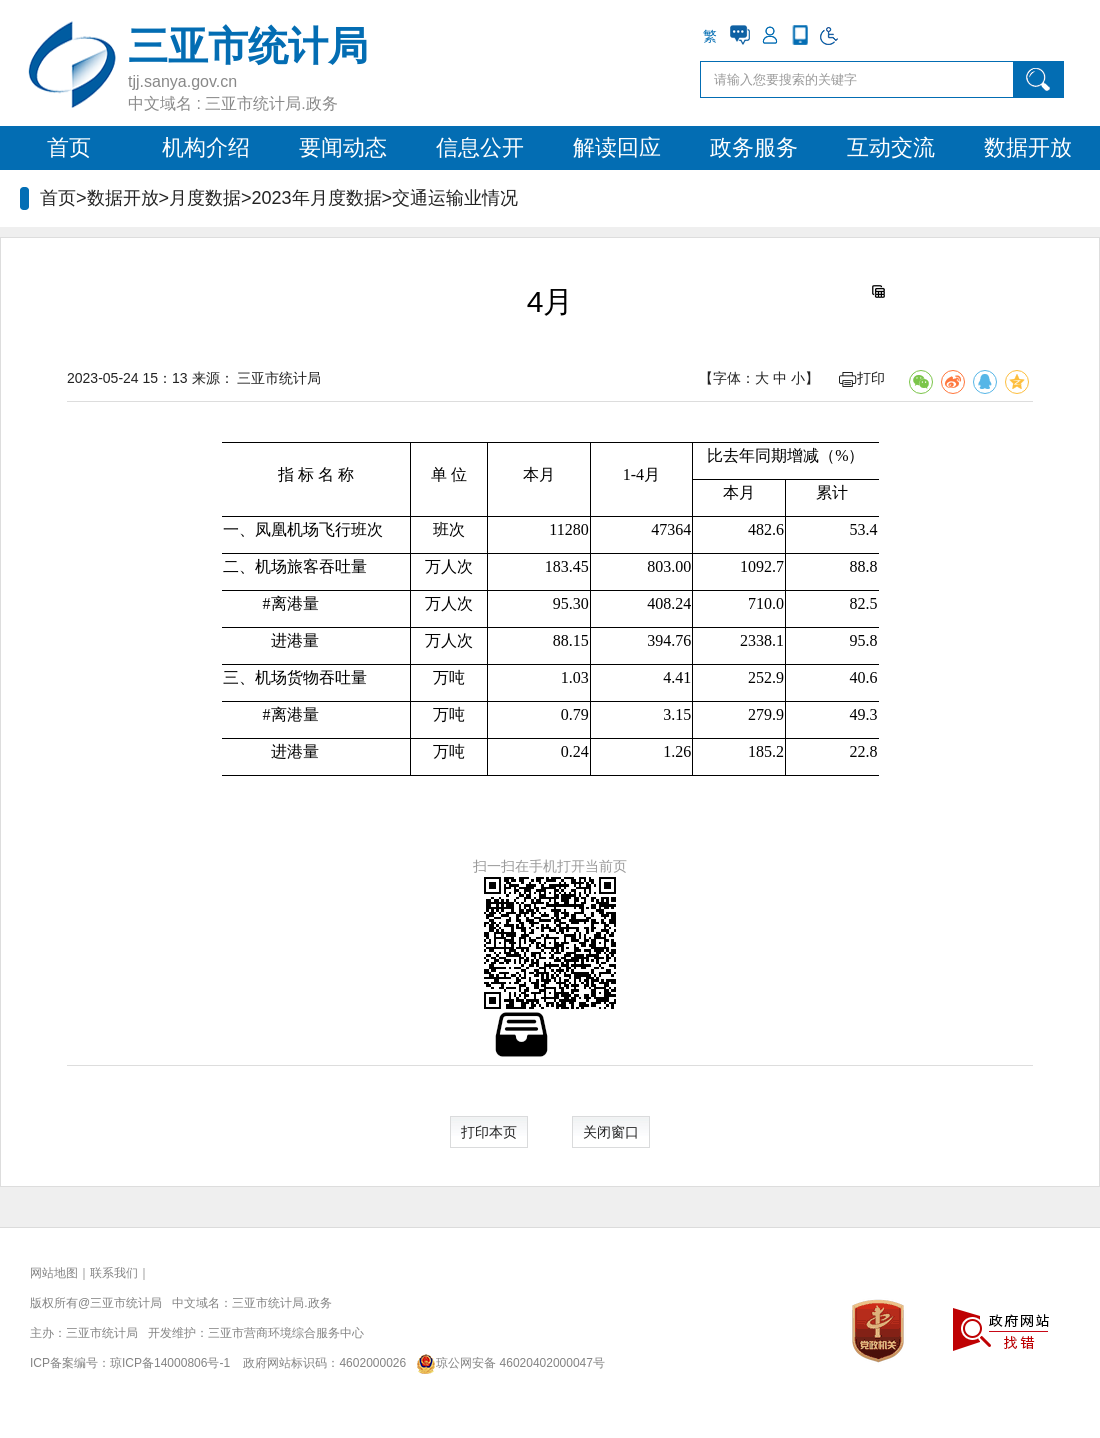 This screenshot has width=1100, height=1438. Describe the element at coordinates (878, 291) in the screenshot. I see `switch to table view layout` at that location.